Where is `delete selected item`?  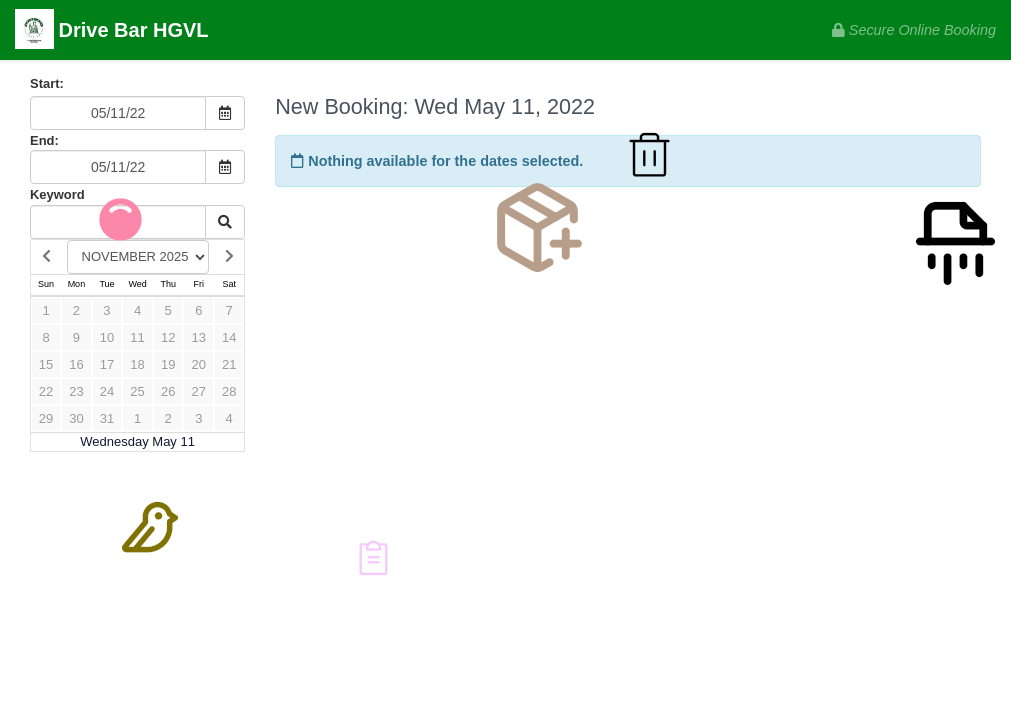
delete selected item is located at coordinates (649, 156).